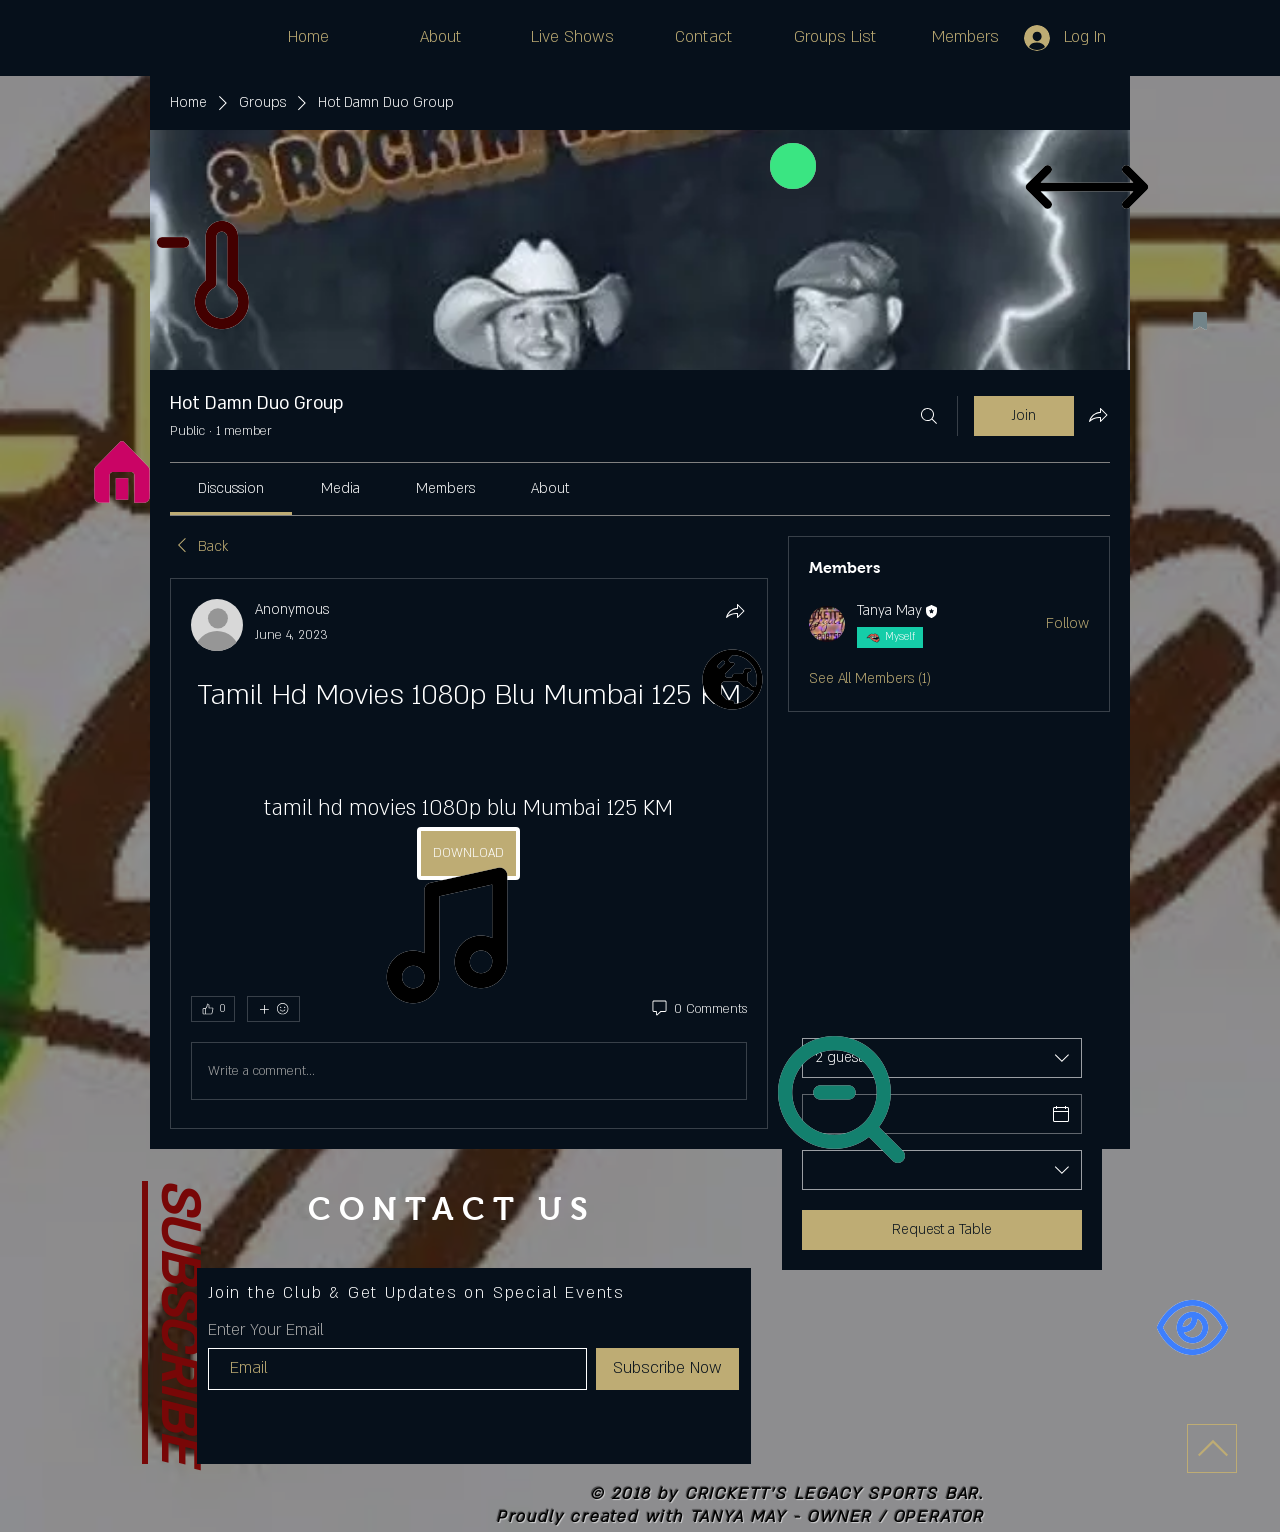  I want to click on access music library or player, so click(454, 935).